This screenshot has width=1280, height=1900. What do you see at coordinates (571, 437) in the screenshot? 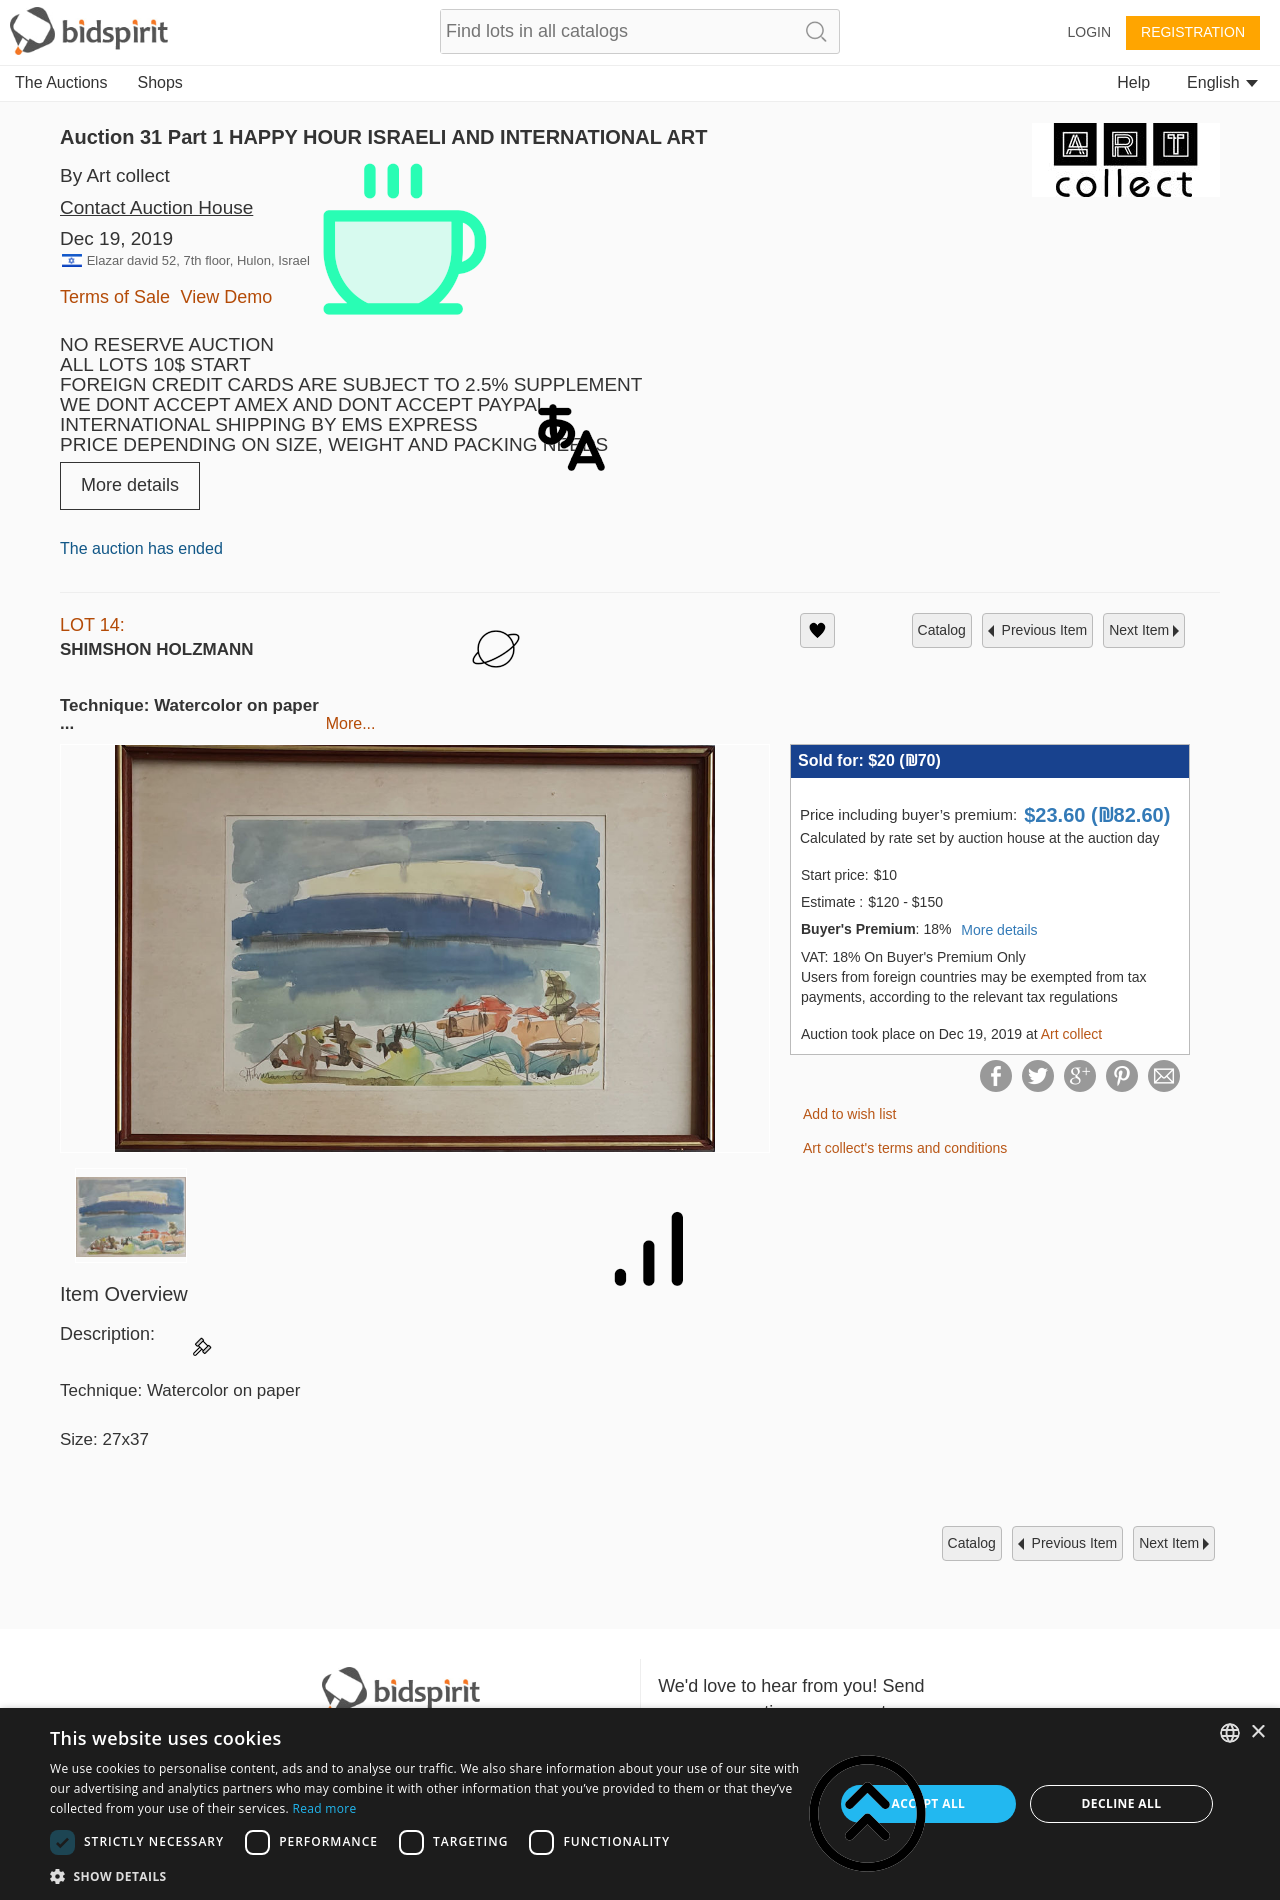
I see `switch to Japanese hiragana input` at bounding box center [571, 437].